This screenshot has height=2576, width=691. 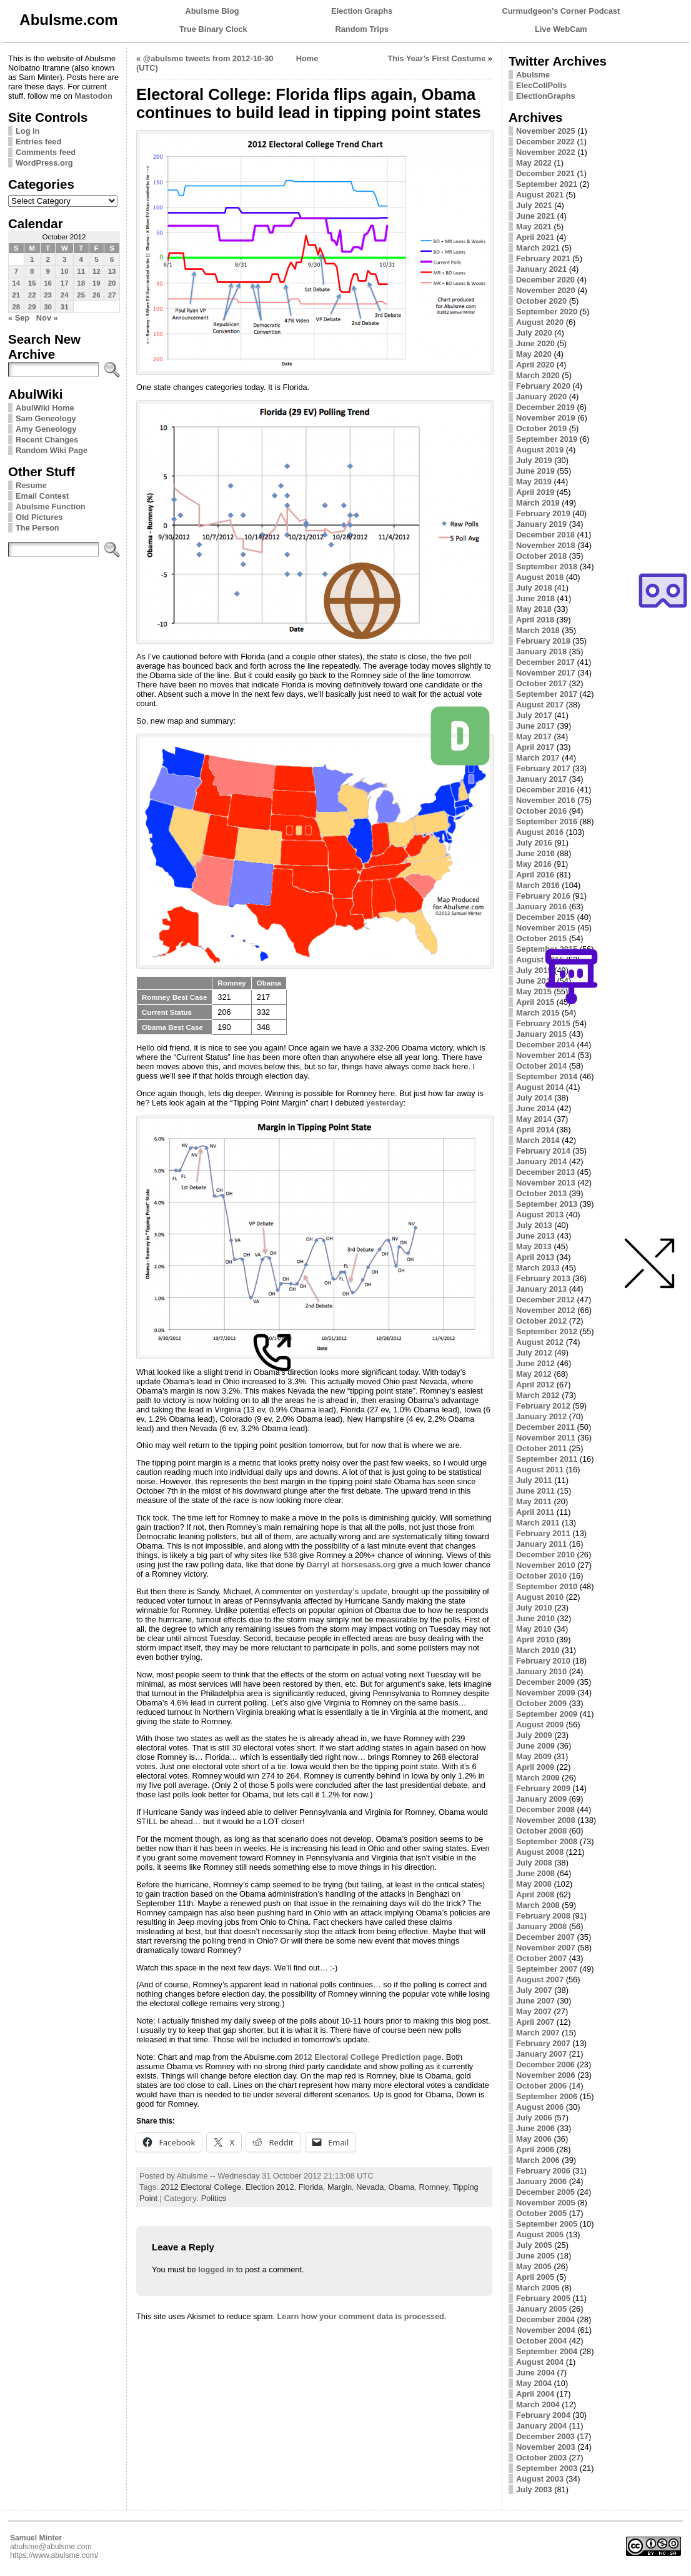 What do you see at coordinates (362, 601) in the screenshot?
I see `switch to global or worldwide view` at bounding box center [362, 601].